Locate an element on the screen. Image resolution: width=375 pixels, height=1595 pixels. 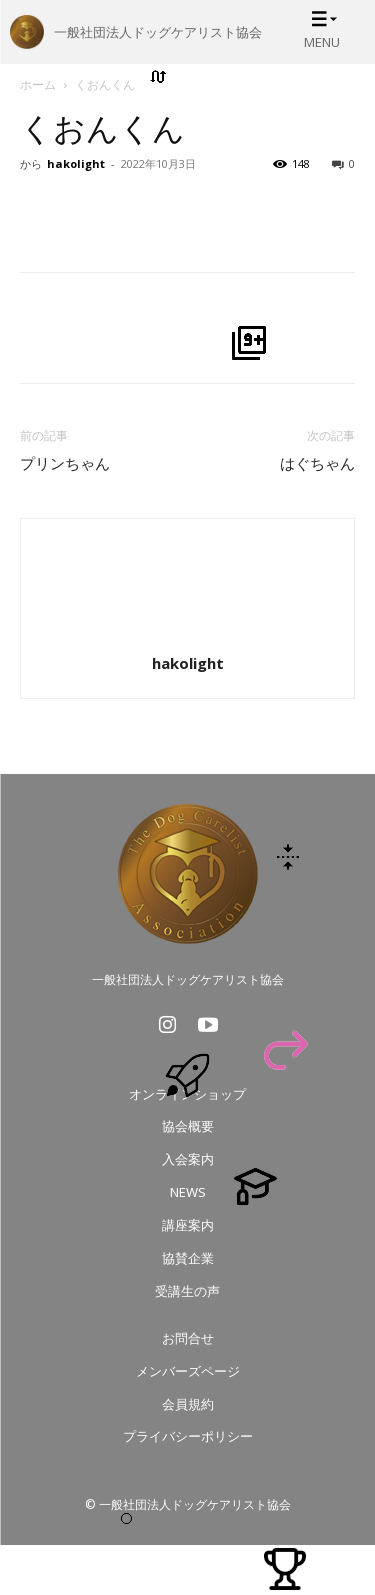
swap or switch between active calls is located at coordinates (158, 77).